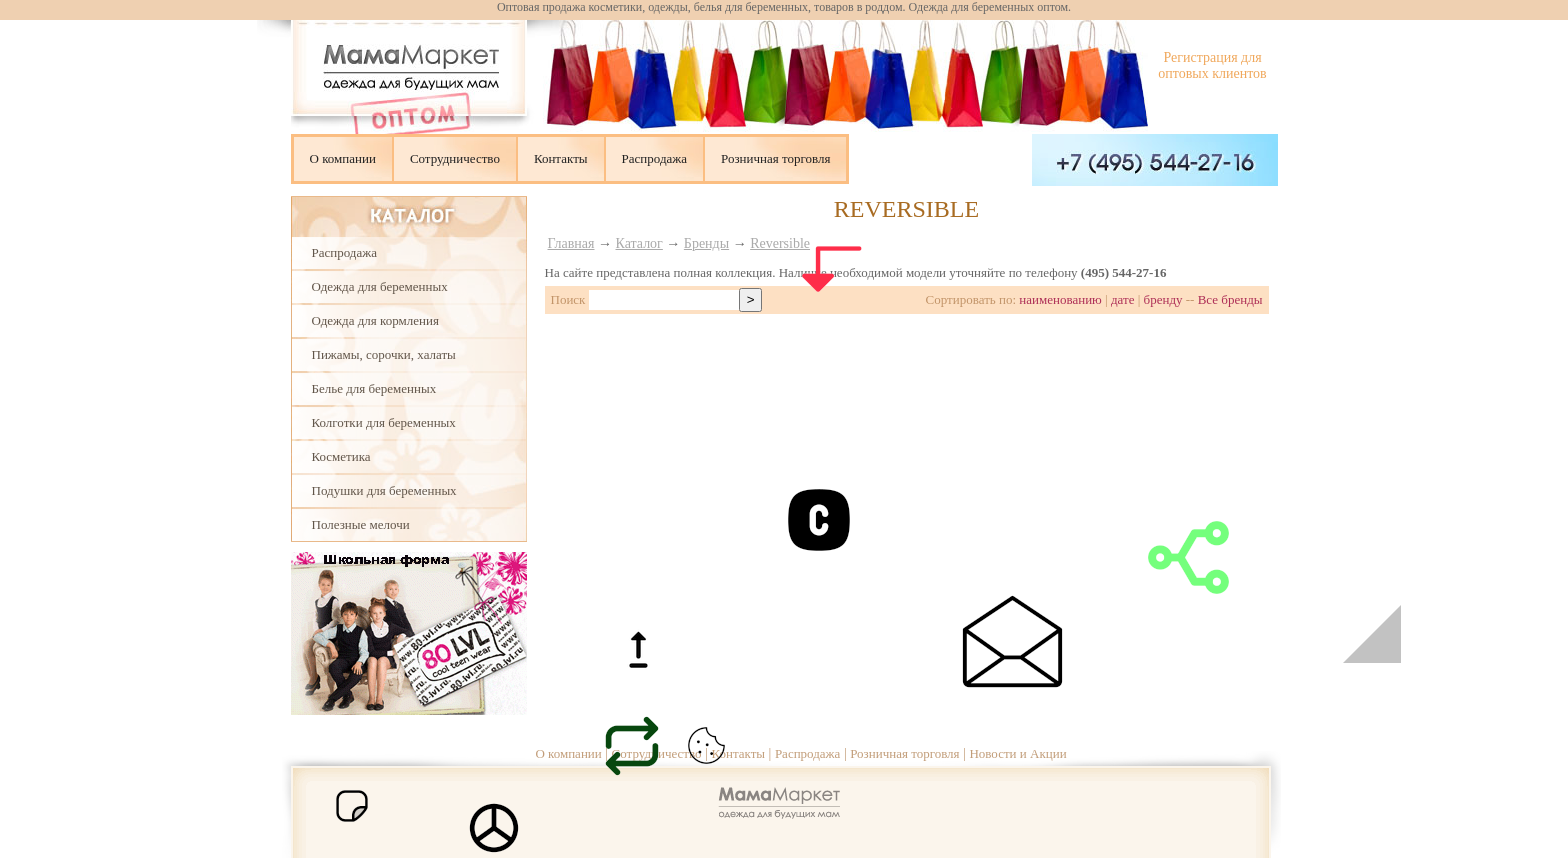 The width and height of the screenshot is (1568, 858). Describe the element at coordinates (1012, 645) in the screenshot. I see `view an opened or read email` at that location.